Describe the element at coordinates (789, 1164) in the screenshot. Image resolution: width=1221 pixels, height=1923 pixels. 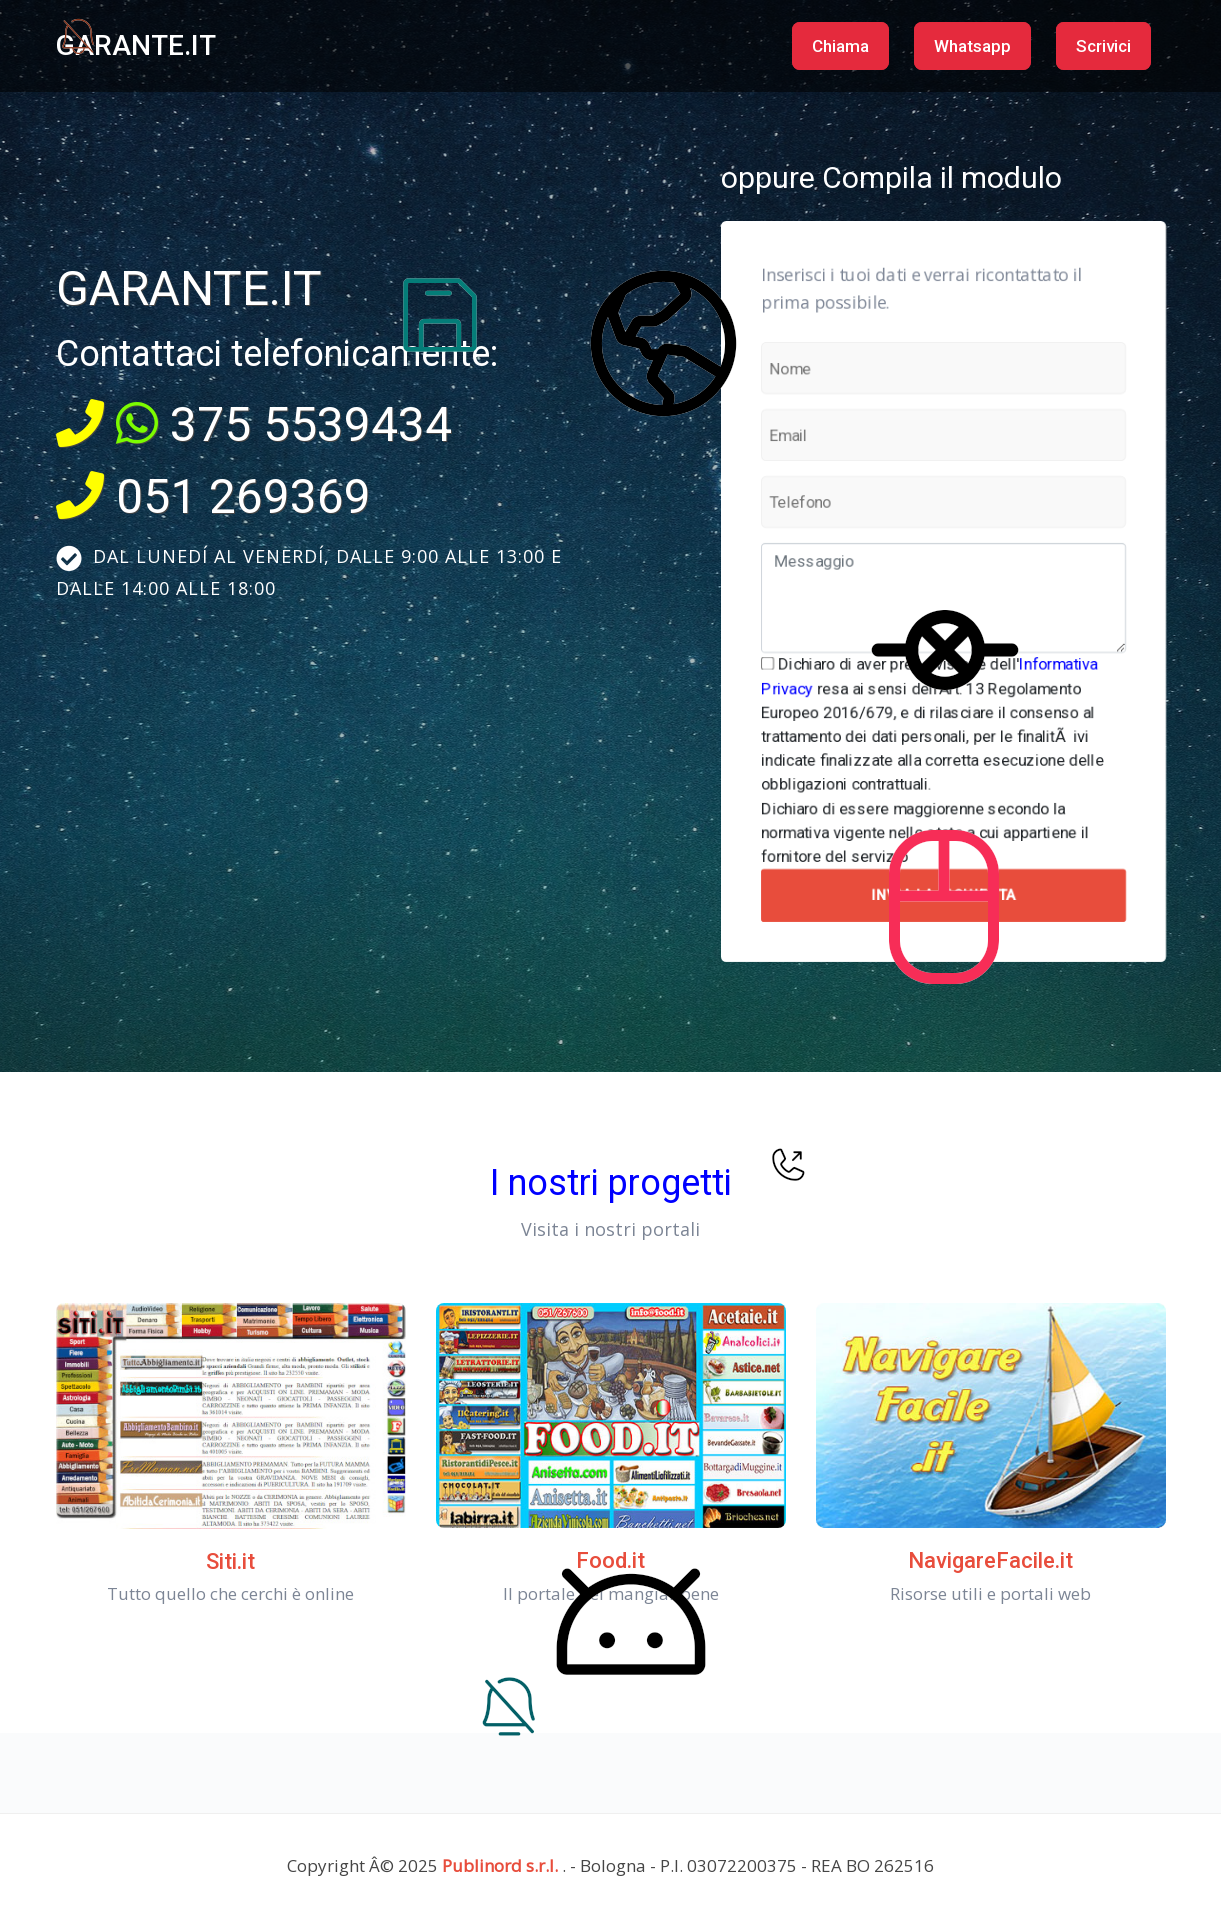
I see `make an outgoing call` at that location.